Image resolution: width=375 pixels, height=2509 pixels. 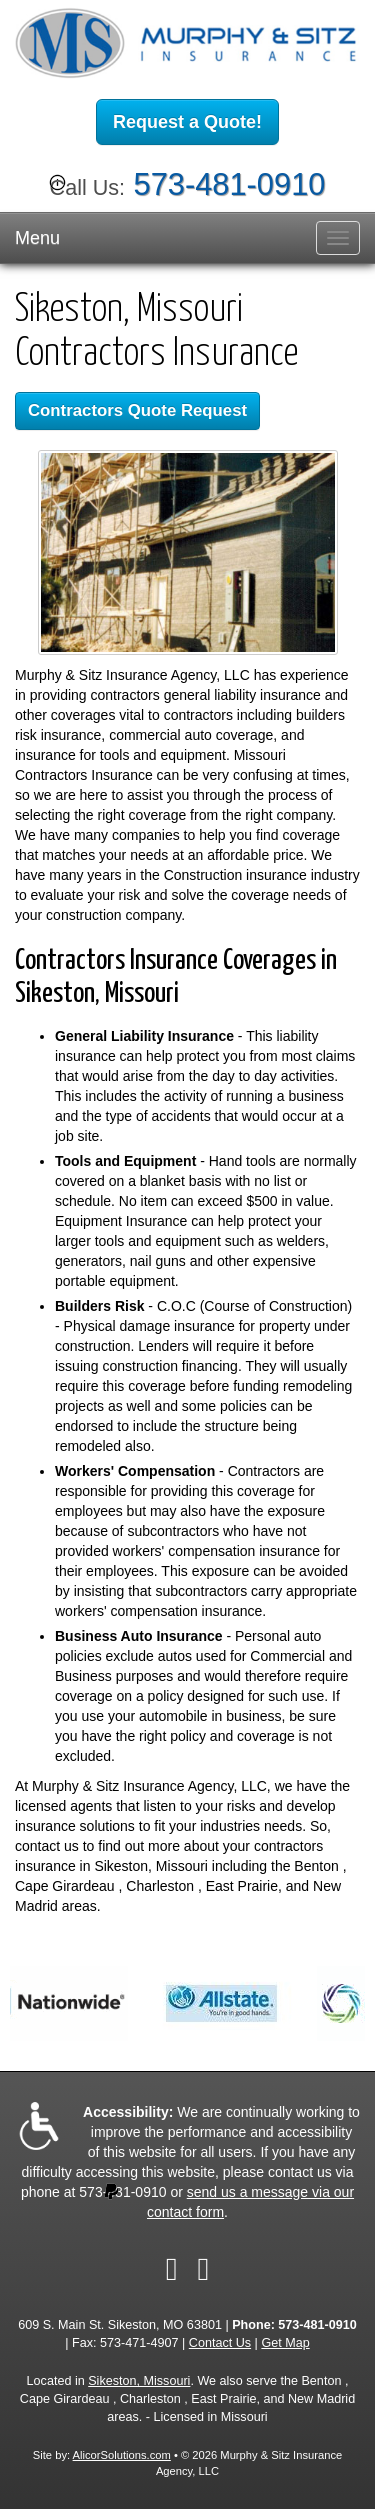 I want to click on view more information or details, so click(x=57, y=182).